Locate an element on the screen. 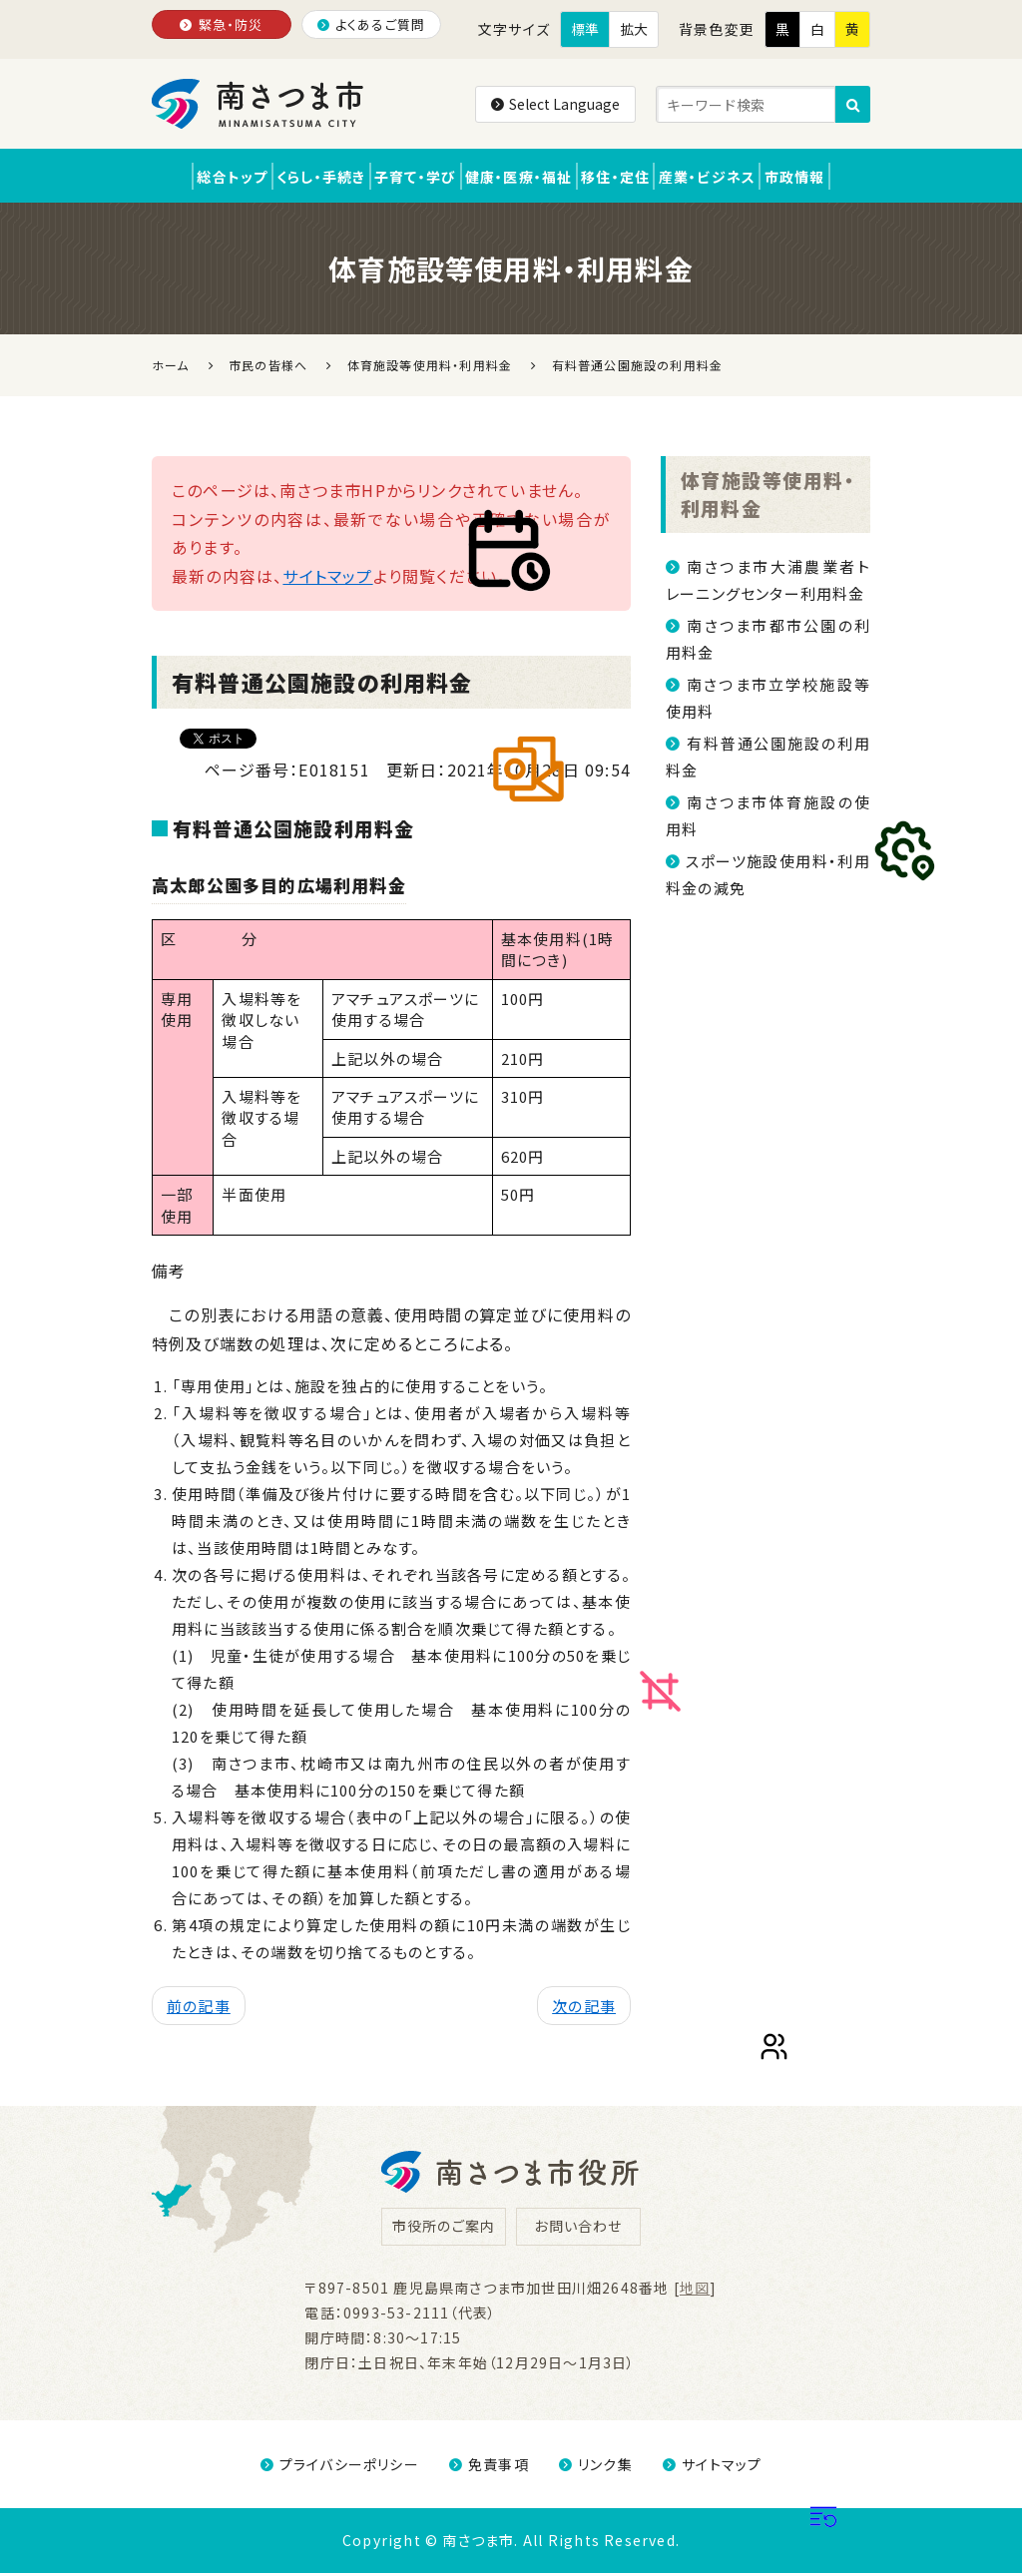  open Microsoft Outlook email is located at coordinates (528, 769).